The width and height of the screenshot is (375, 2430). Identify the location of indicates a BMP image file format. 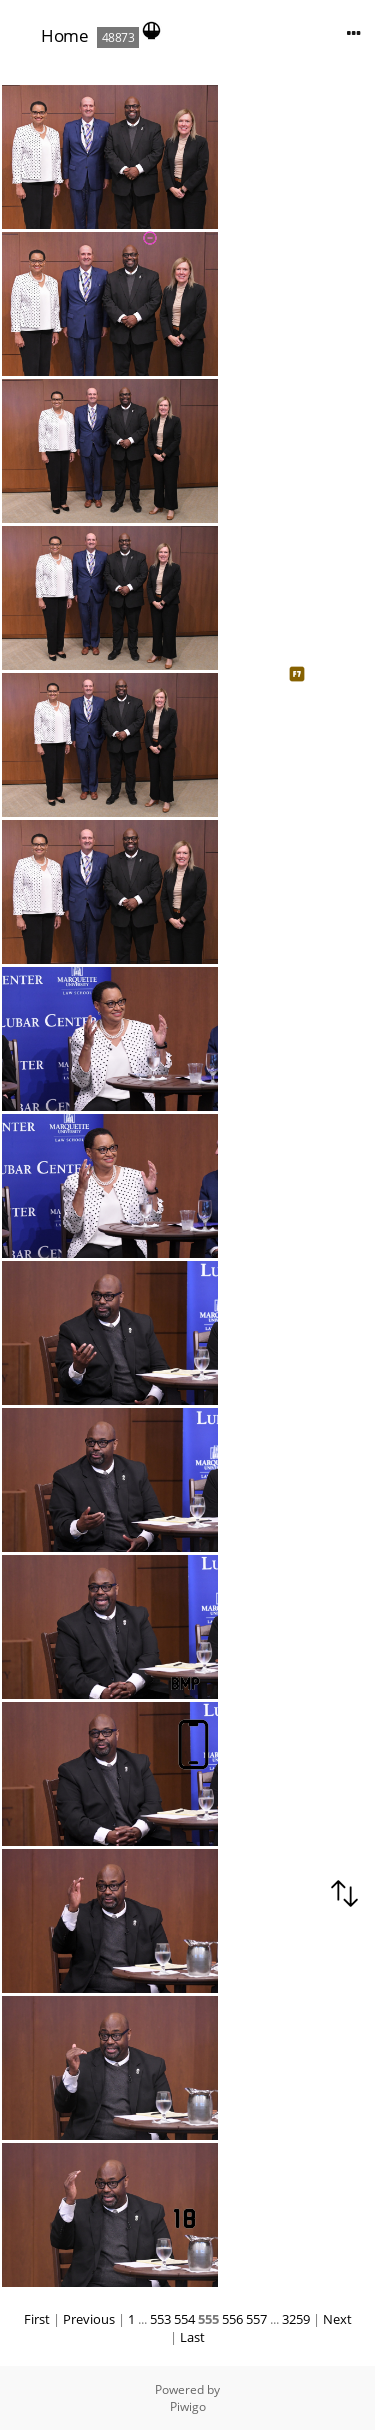
(185, 1683).